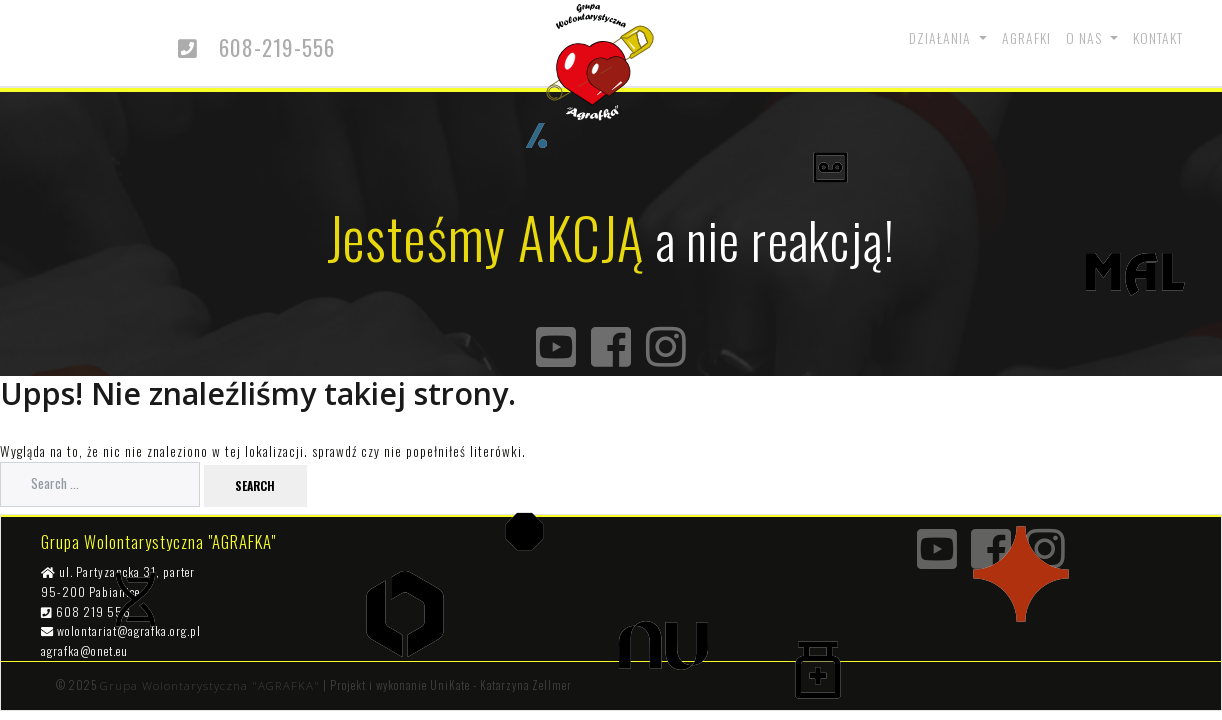  I want to click on open the Nubank app, so click(663, 645).